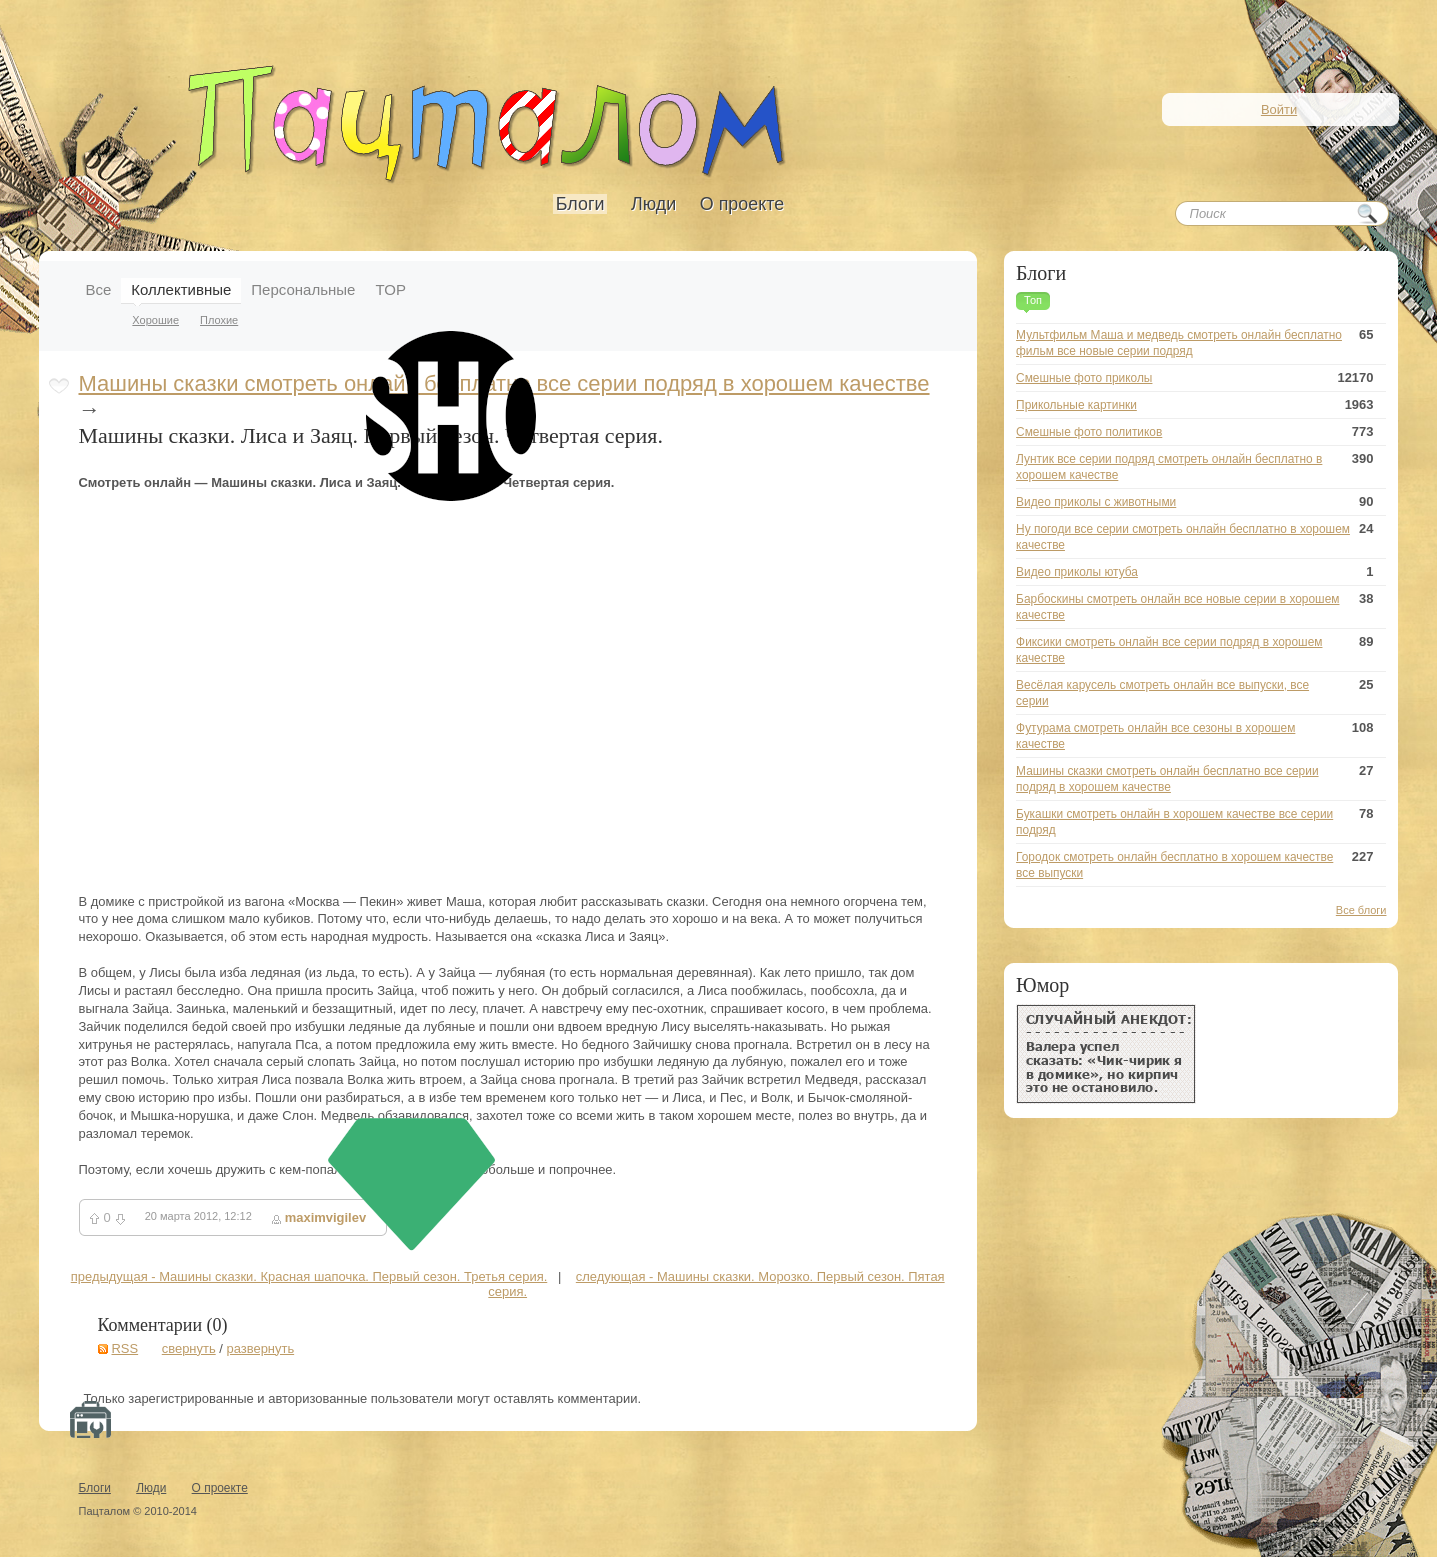  Describe the element at coordinates (411, 1181) in the screenshot. I see `indicates VIP or premium membership status` at that location.